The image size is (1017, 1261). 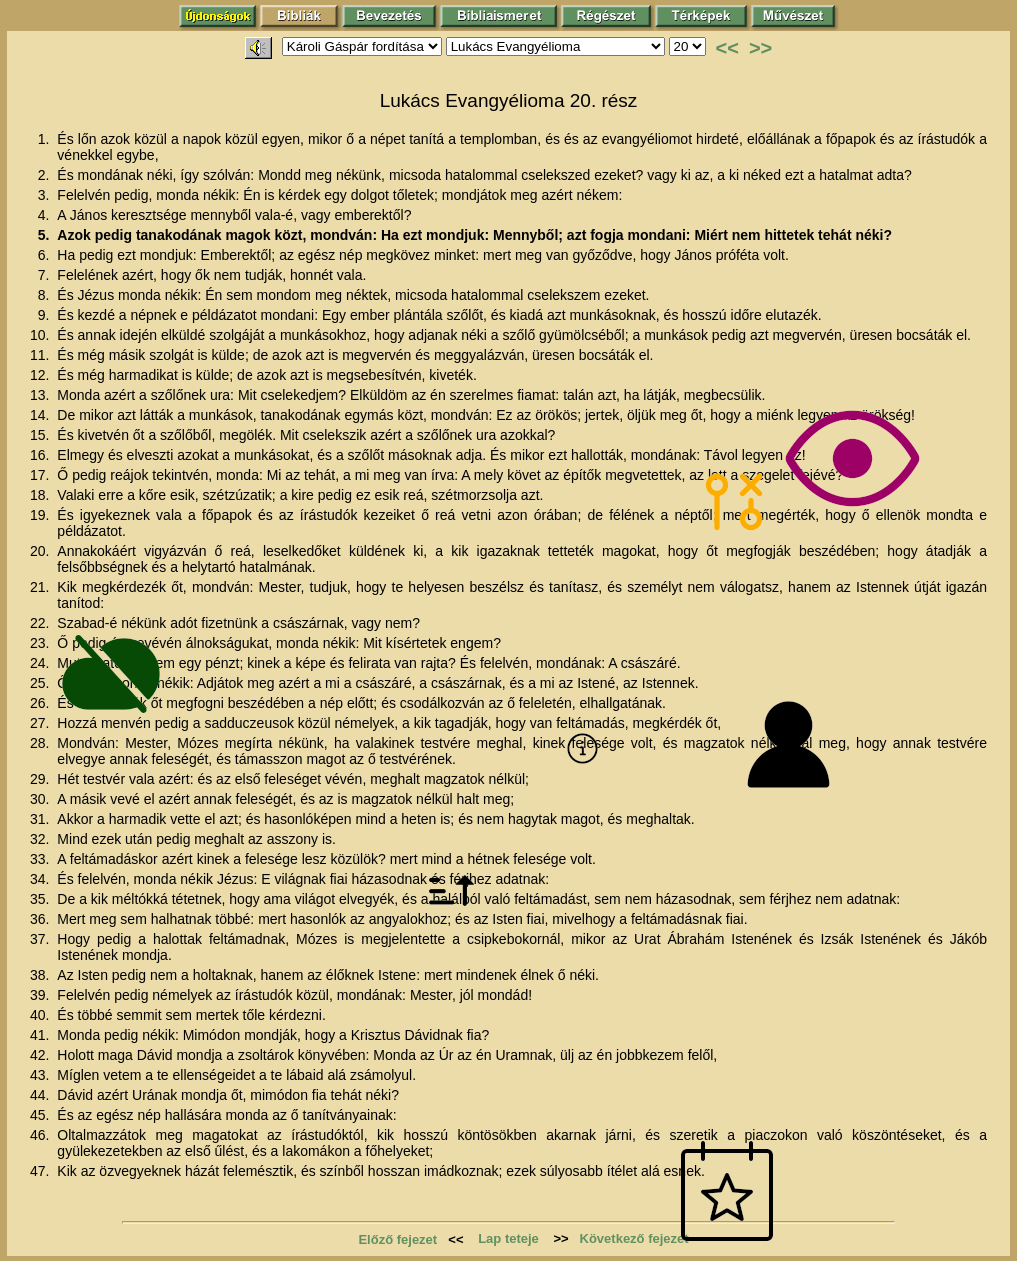 What do you see at coordinates (727, 1195) in the screenshot?
I see `view starred or favorite events` at bounding box center [727, 1195].